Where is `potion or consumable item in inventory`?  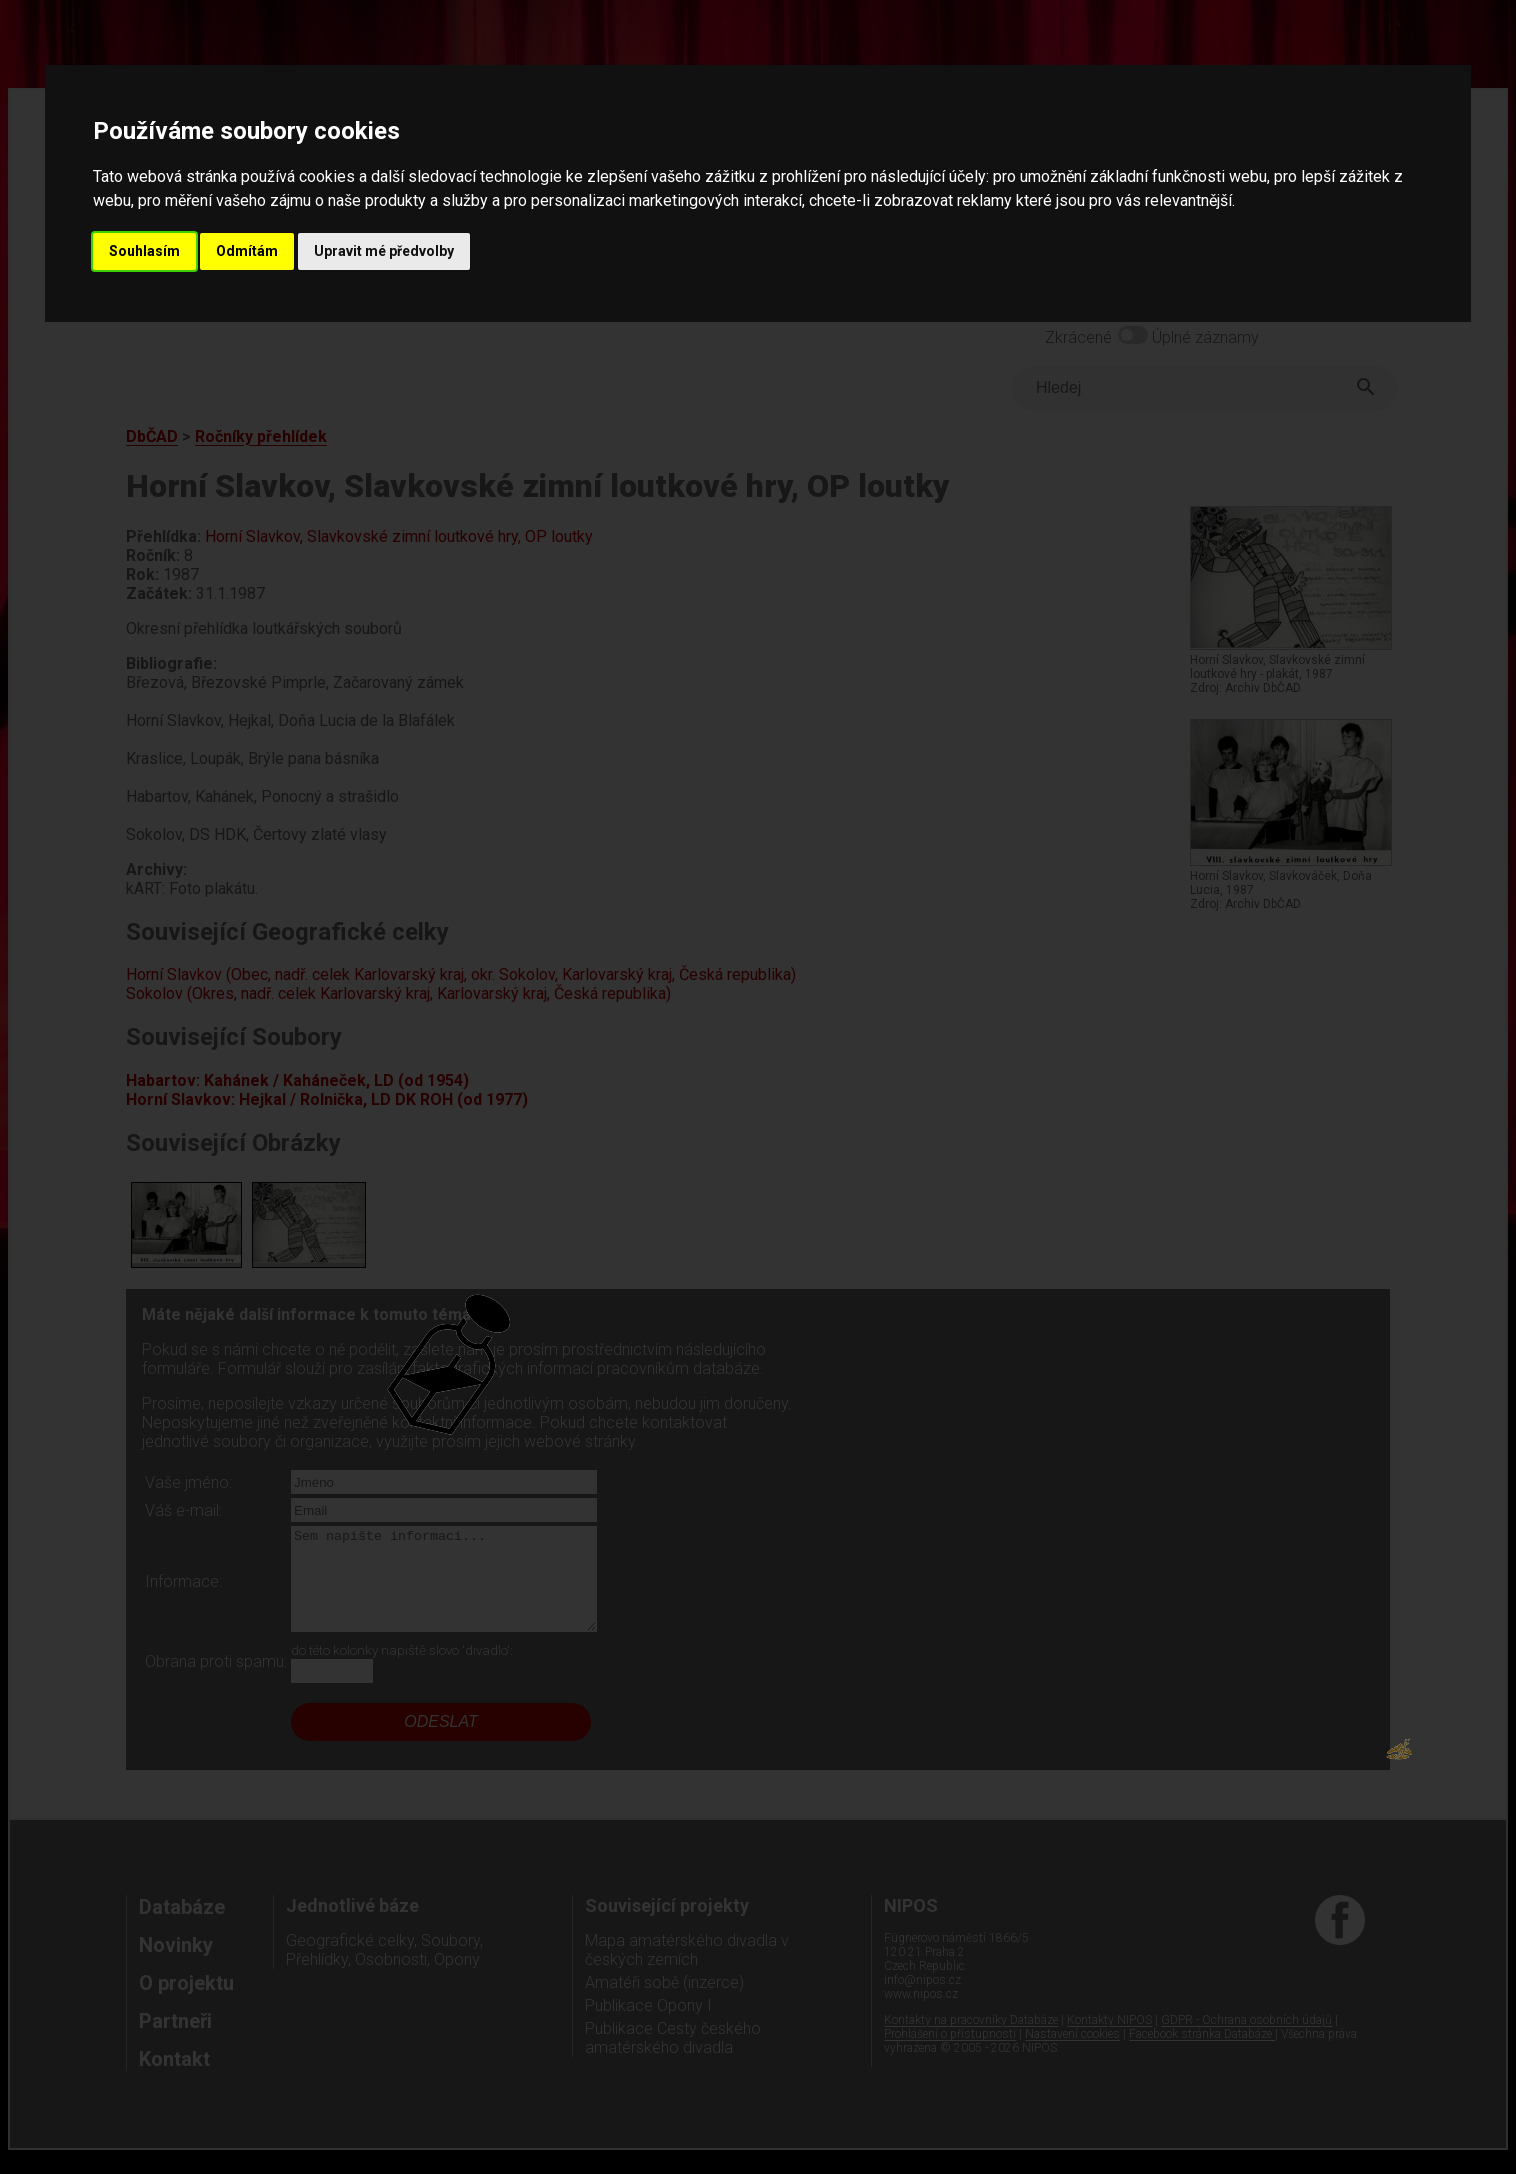
potion or consumable item in inventory is located at coordinates (451, 1365).